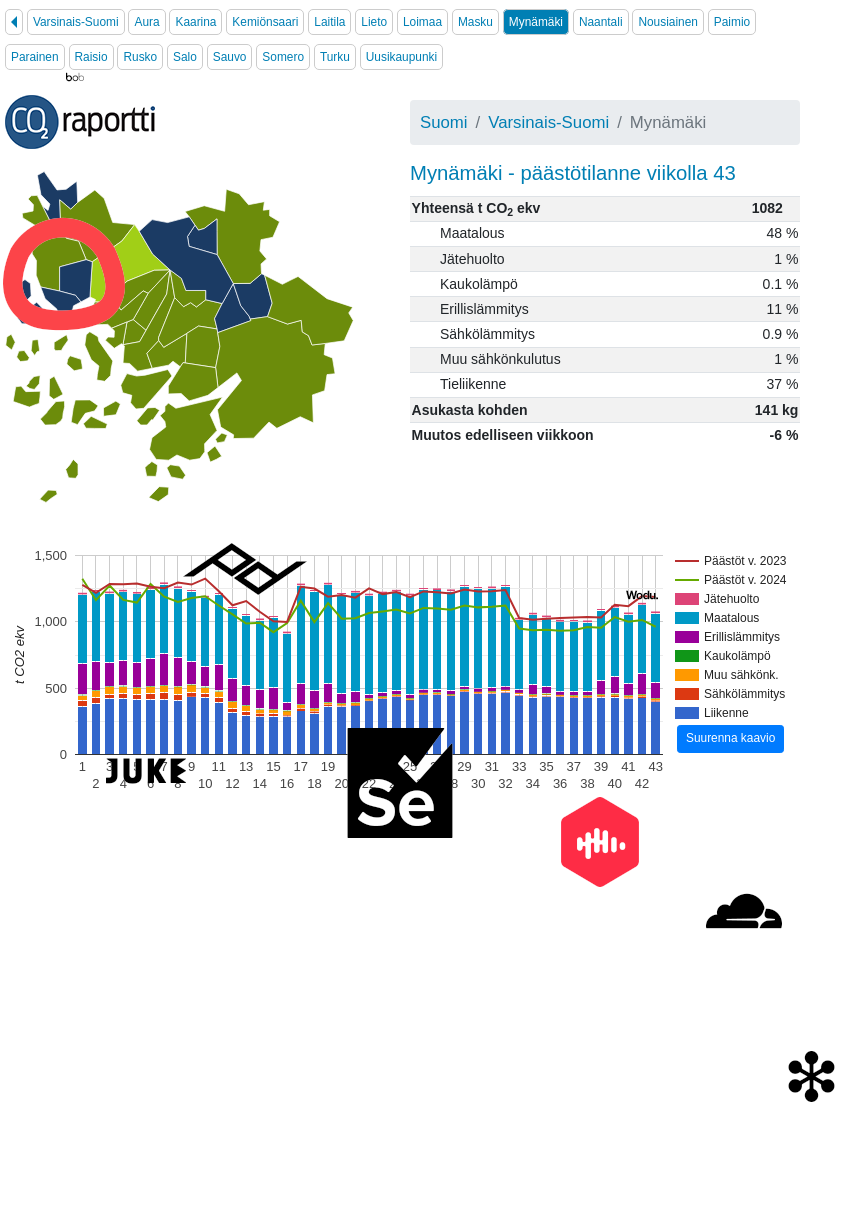 The height and width of the screenshot is (1228, 845). What do you see at coordinates (64, 274) in the screenshot?
I see `open Uptime Kuma monitoring dashboard` at bounding box center [64, 274].